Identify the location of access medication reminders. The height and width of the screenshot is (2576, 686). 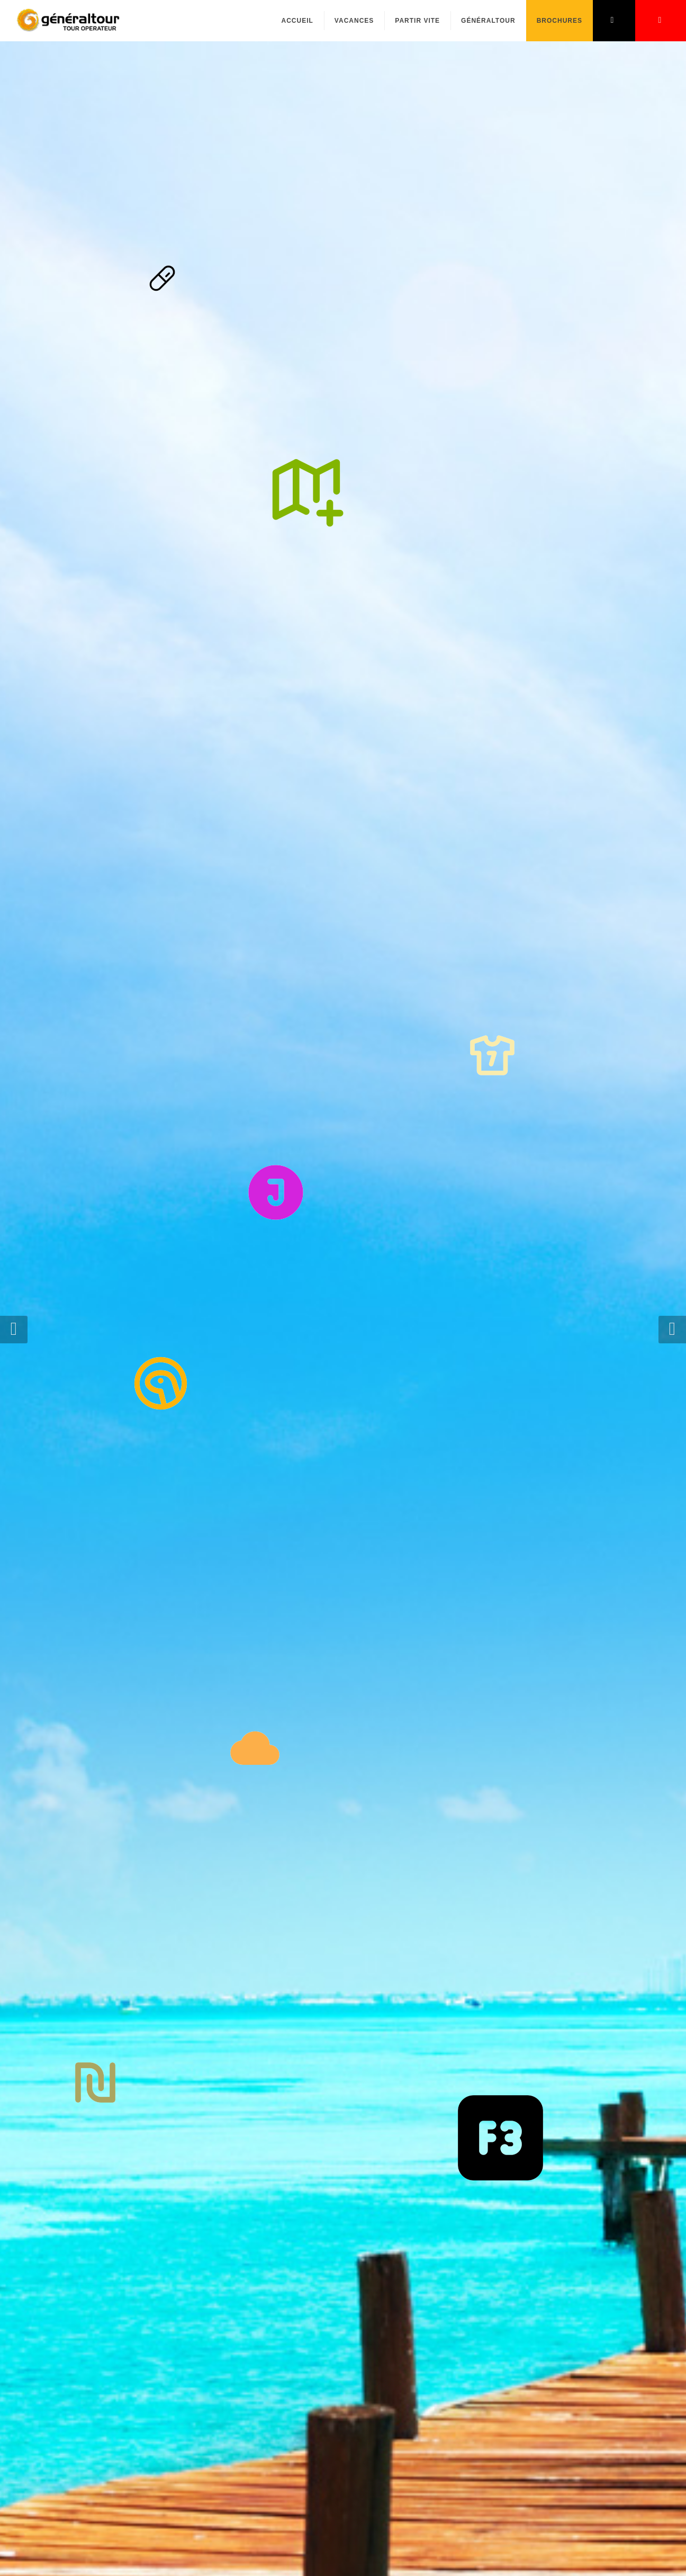
(162, 278).